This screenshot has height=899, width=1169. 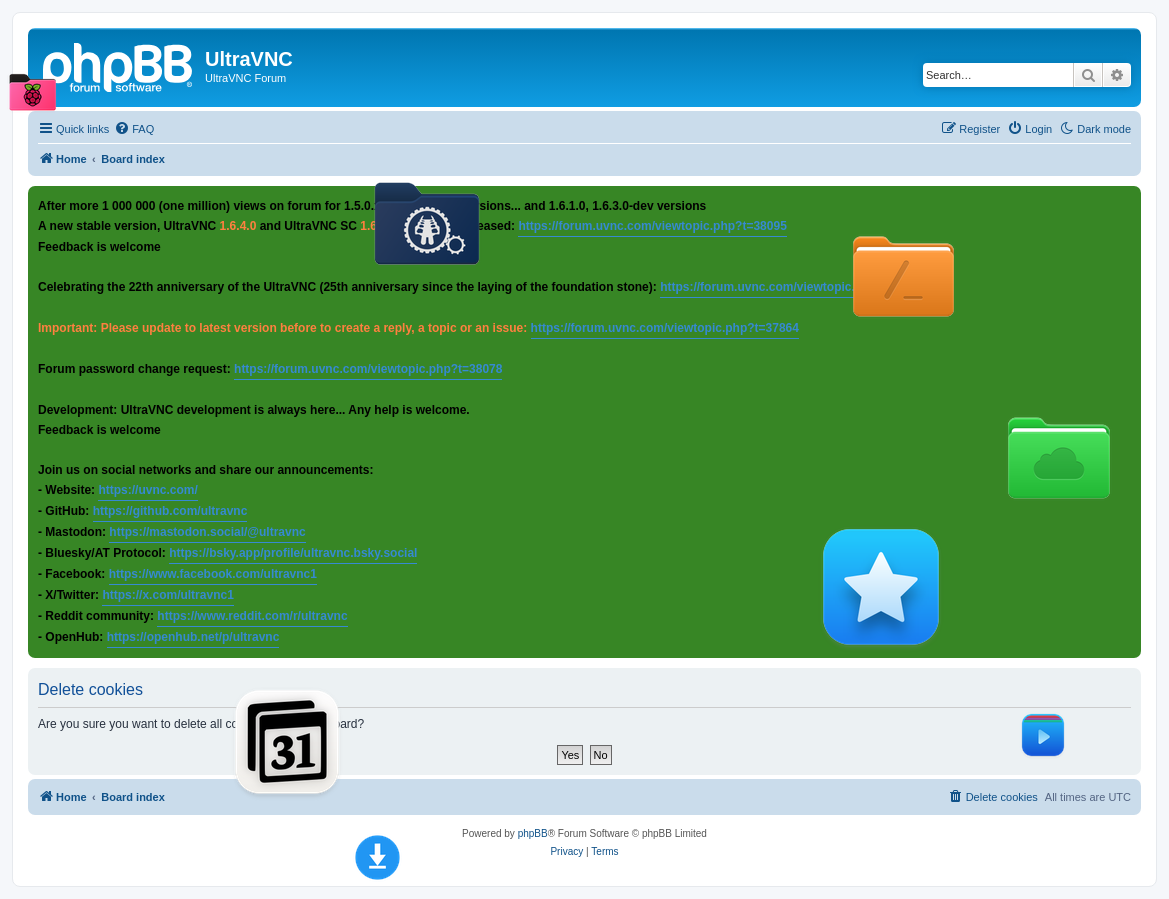 What do you see at coordinates (903, 276) in the screenshot?
I see `access the root directory` at bounding box center [903, 276].